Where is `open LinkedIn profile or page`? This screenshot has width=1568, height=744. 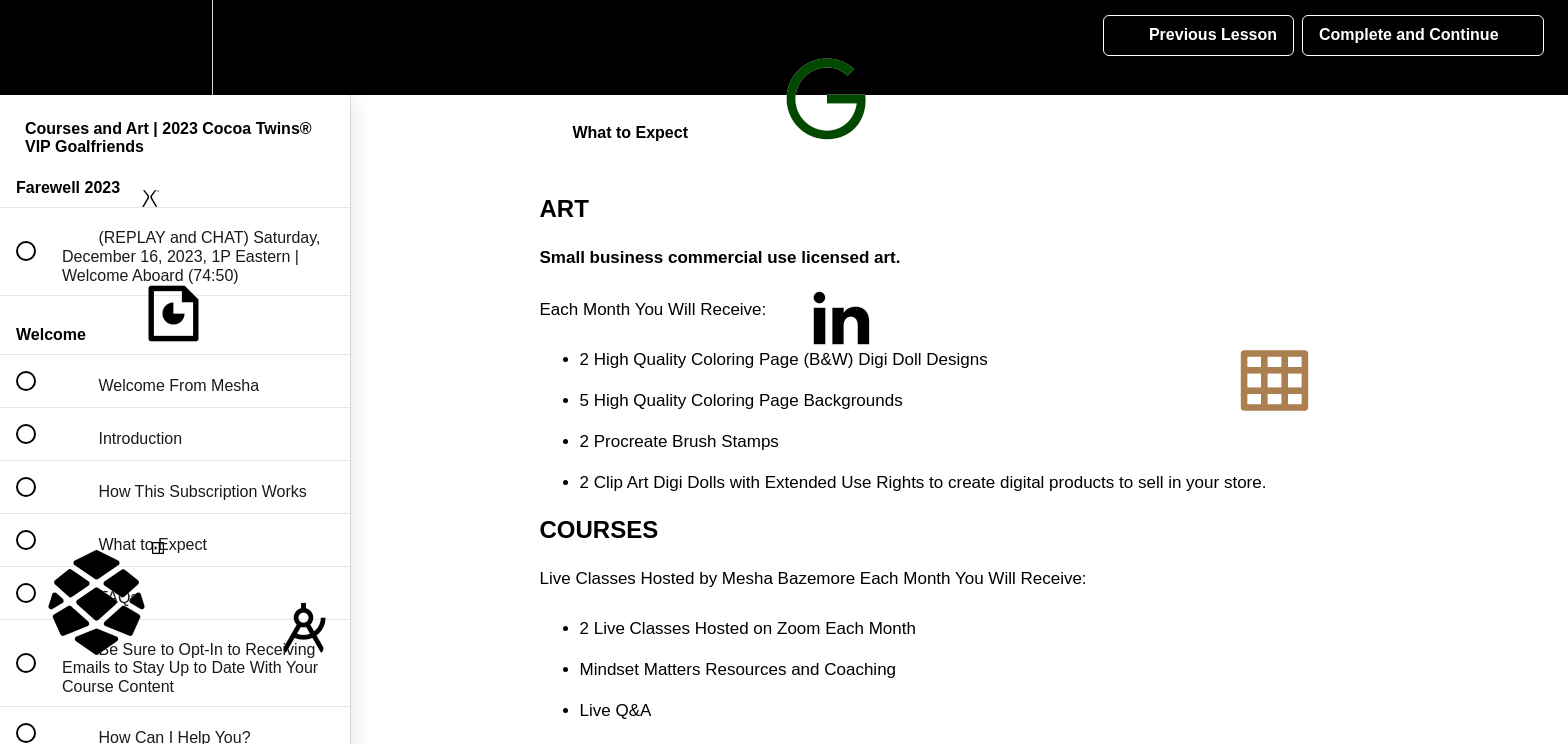 open LinkedIn profile or page is located at coordinates (840, 318).